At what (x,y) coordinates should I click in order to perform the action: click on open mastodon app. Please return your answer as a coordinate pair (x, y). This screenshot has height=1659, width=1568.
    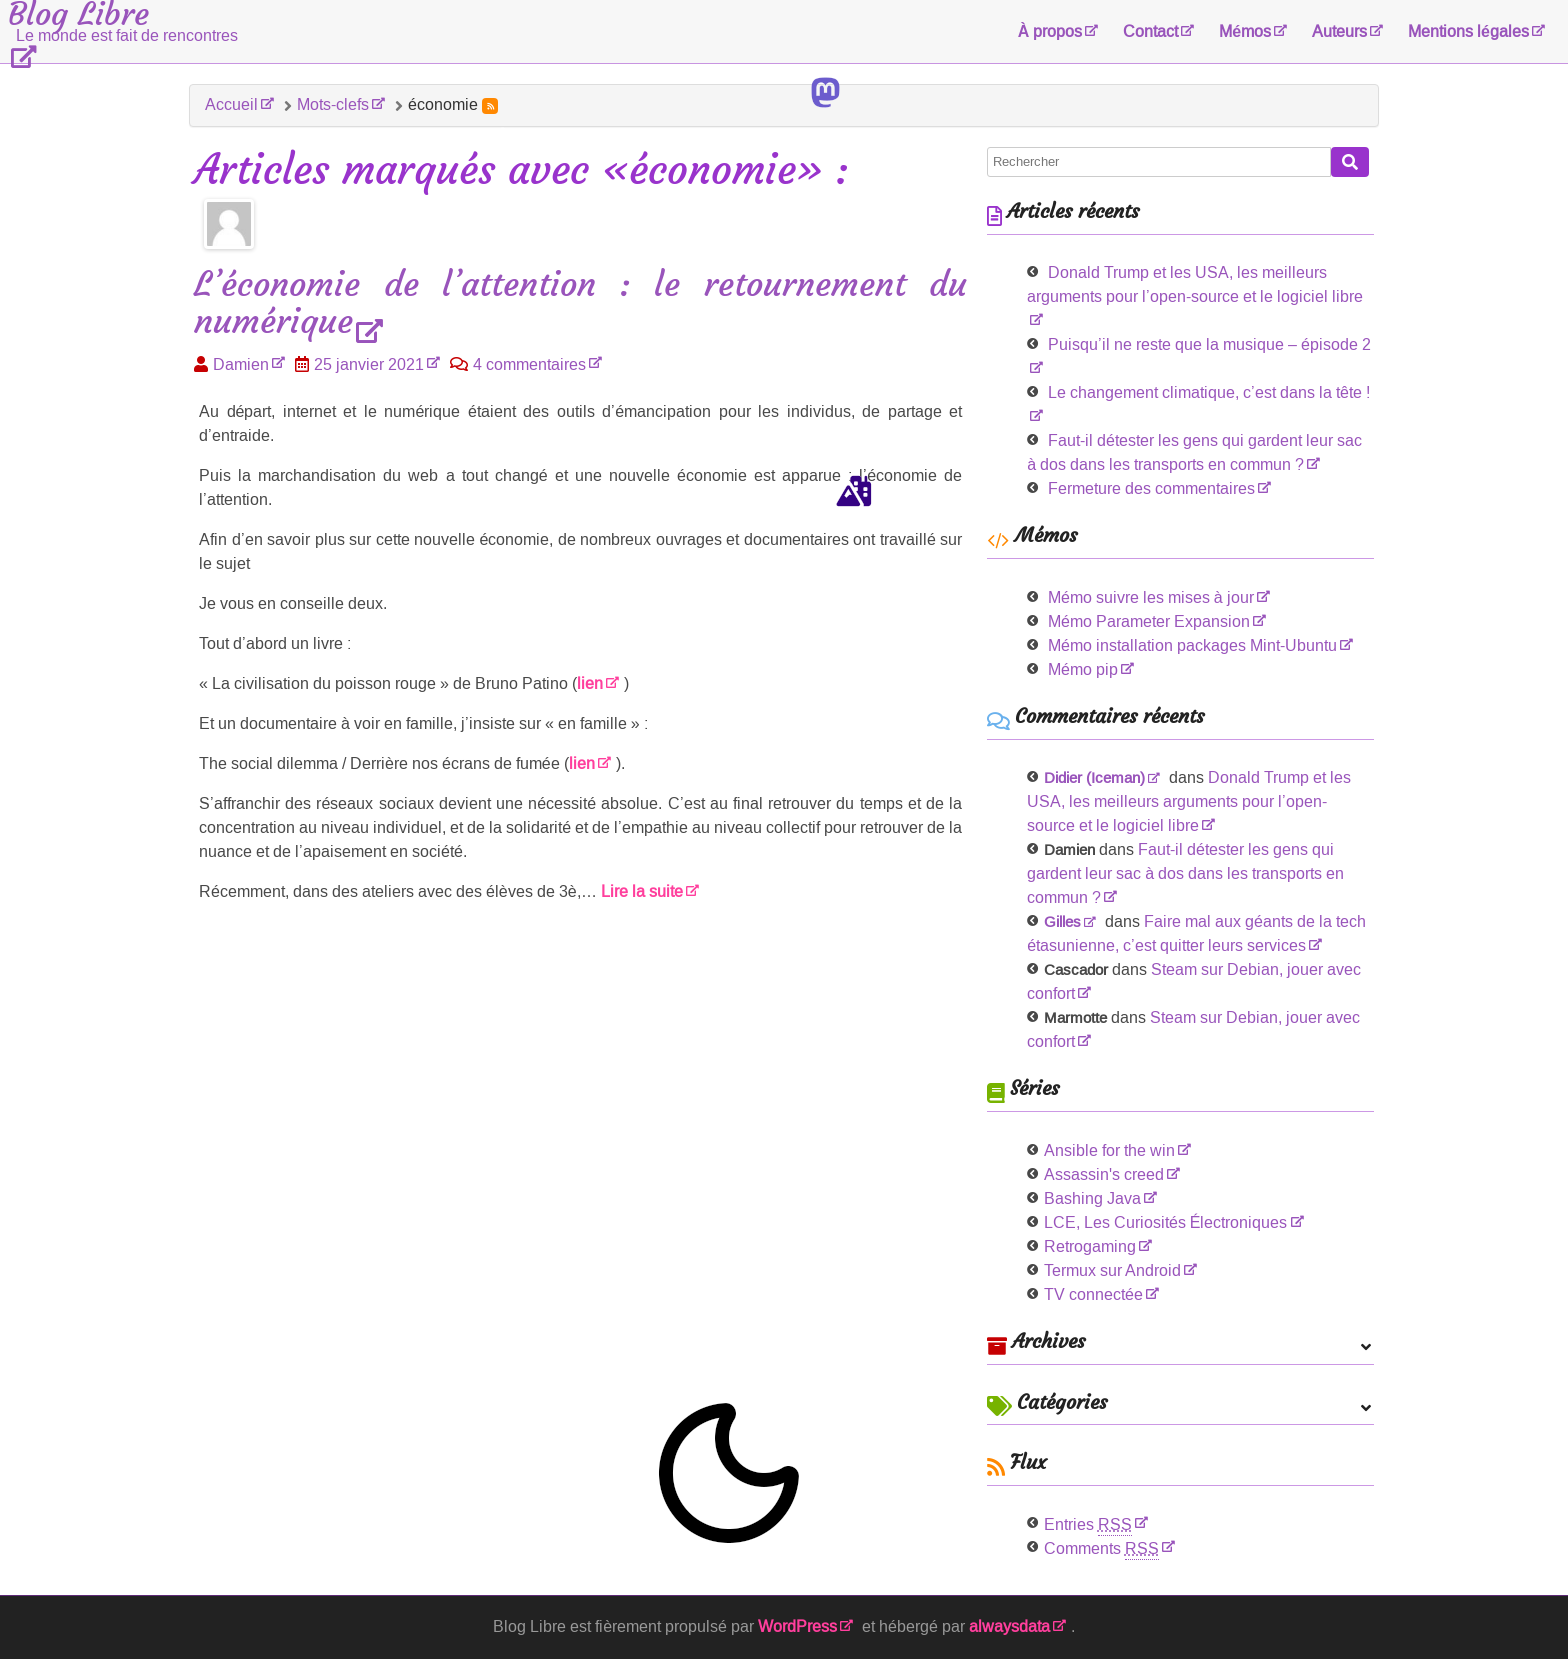
    Looking at the image, I should click on (825, 92).